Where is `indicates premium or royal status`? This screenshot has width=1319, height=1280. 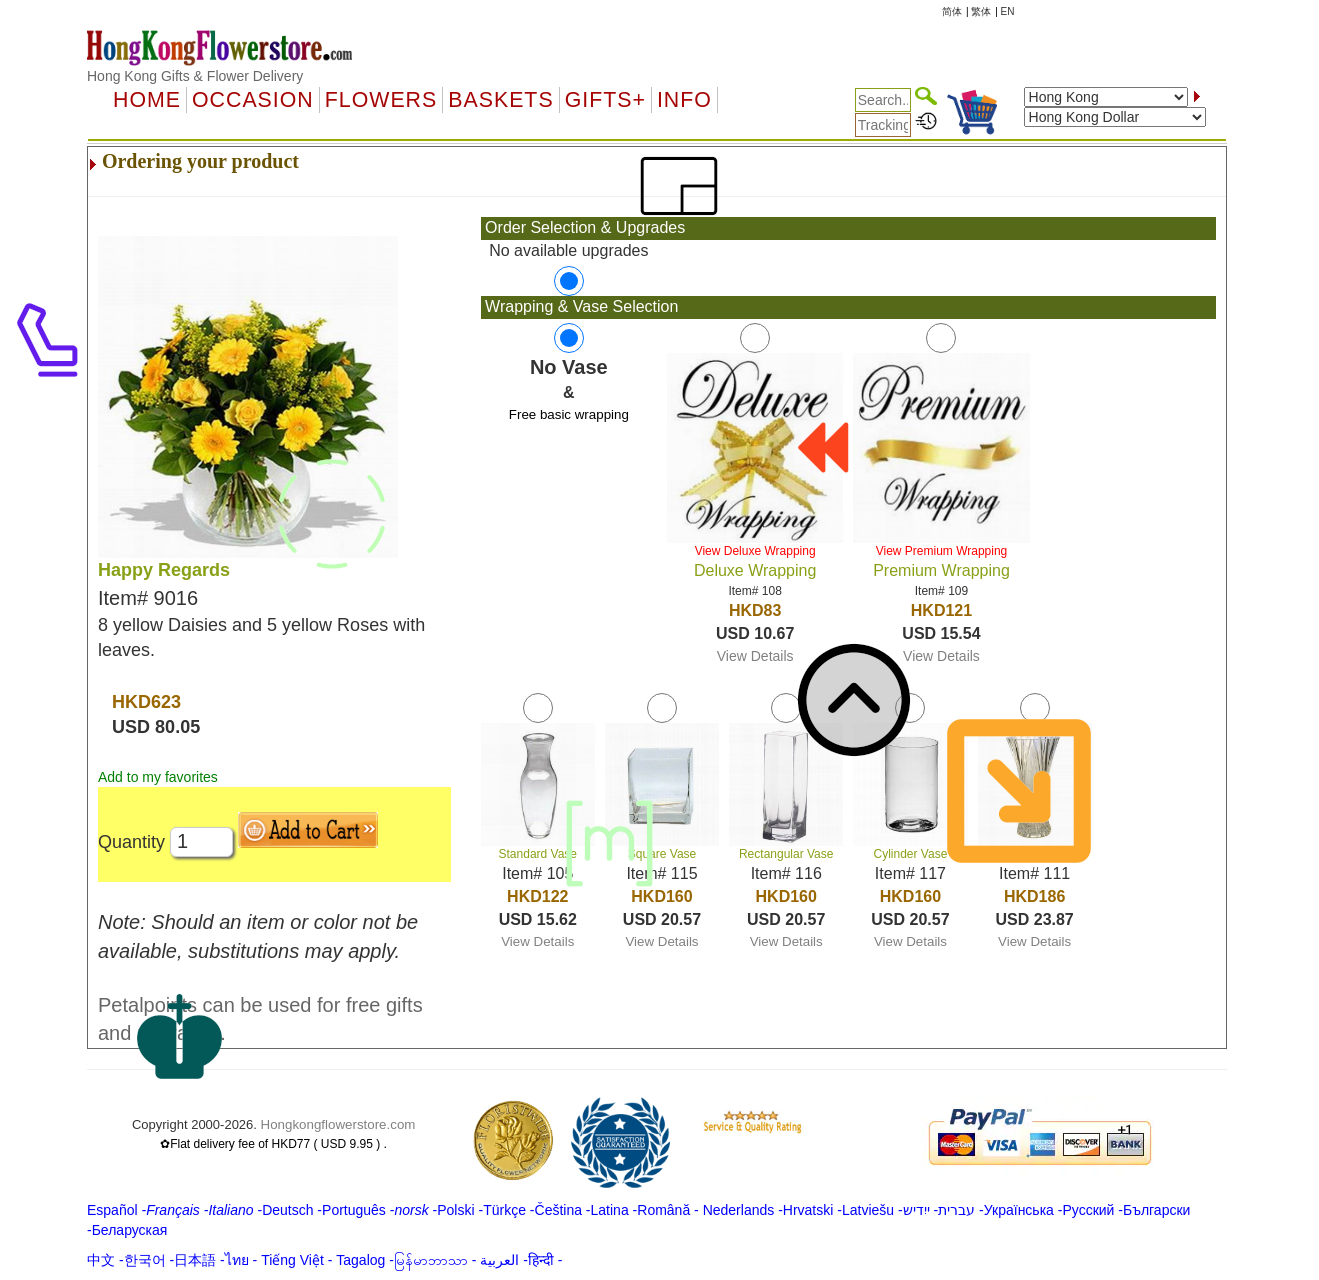 indicates premium or royal status is located at coordinates (179, 1042).